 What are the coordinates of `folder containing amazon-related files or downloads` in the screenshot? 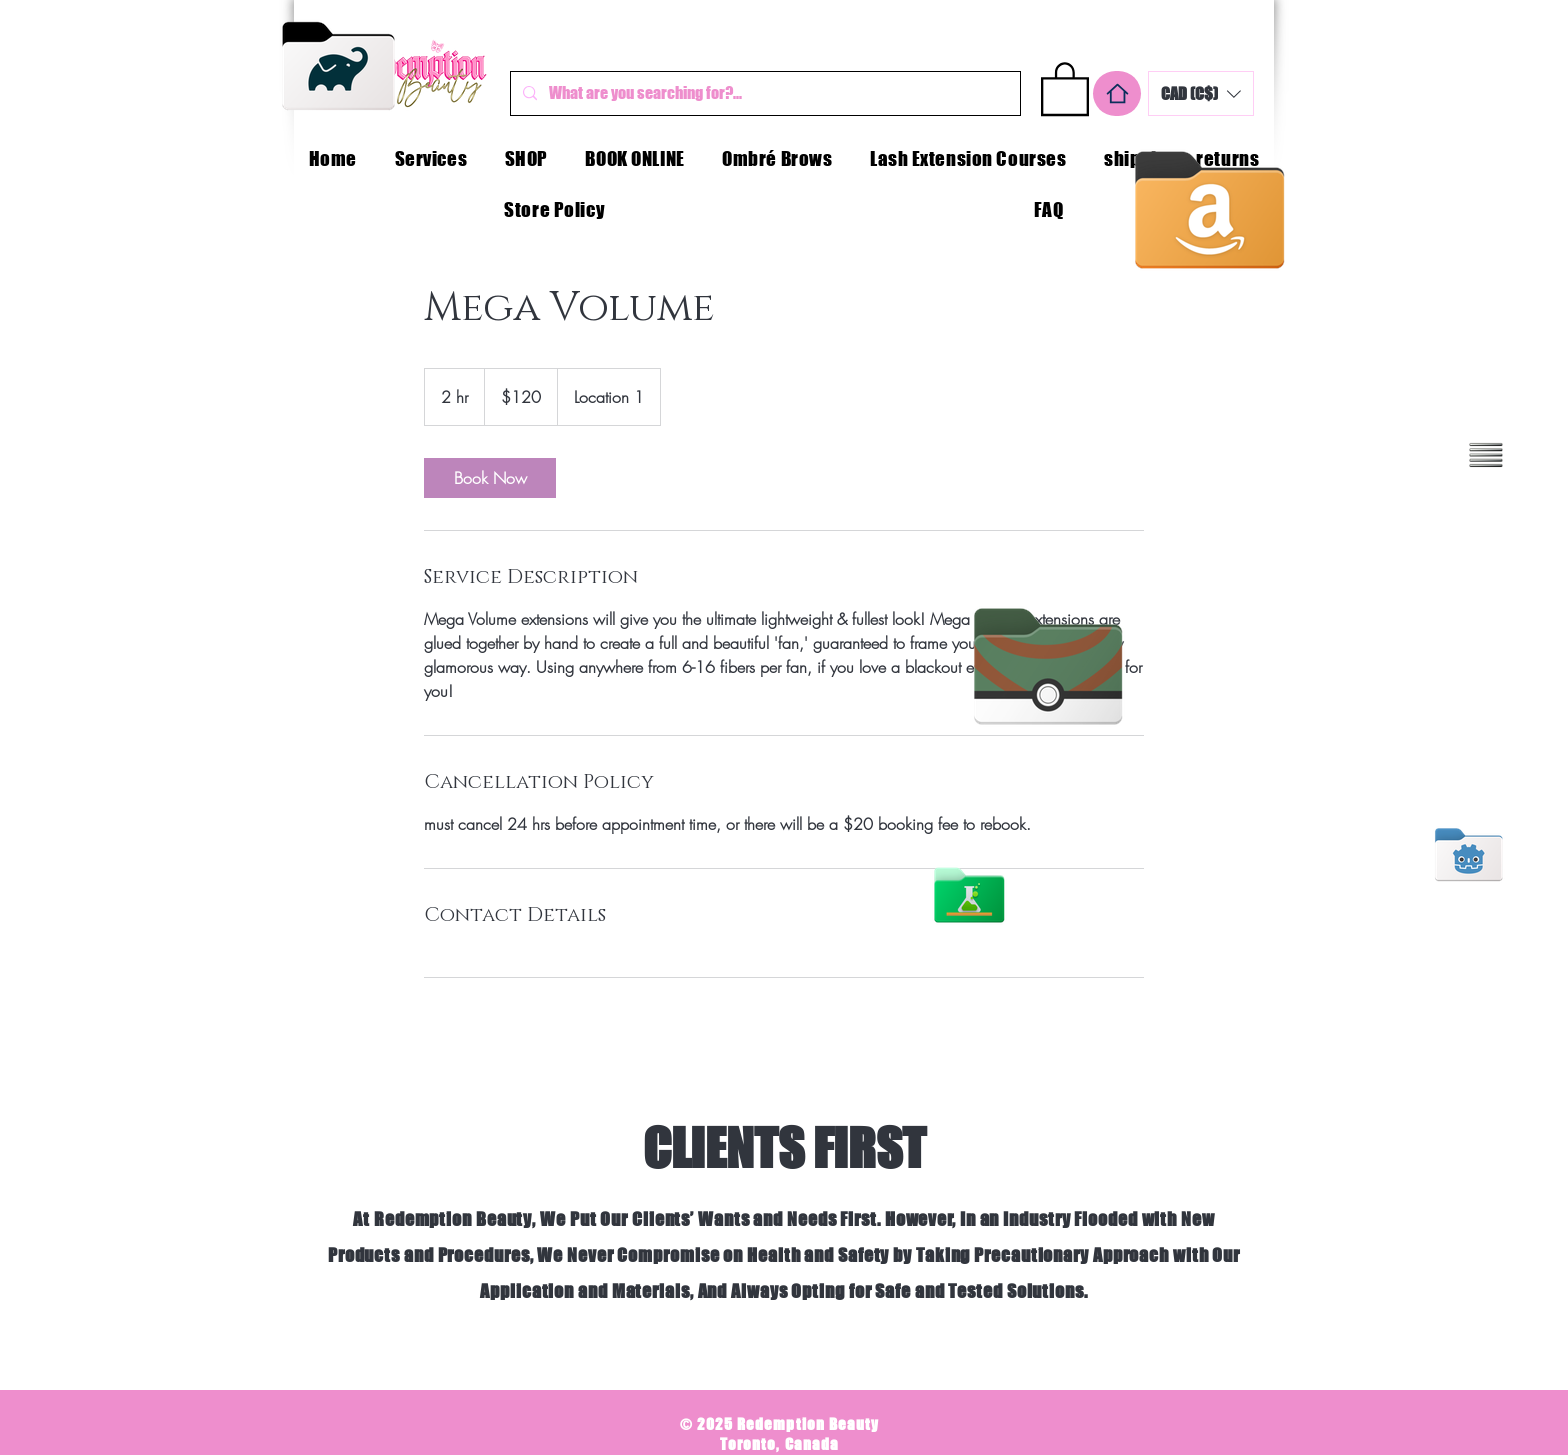 It's located at (1209, 214).